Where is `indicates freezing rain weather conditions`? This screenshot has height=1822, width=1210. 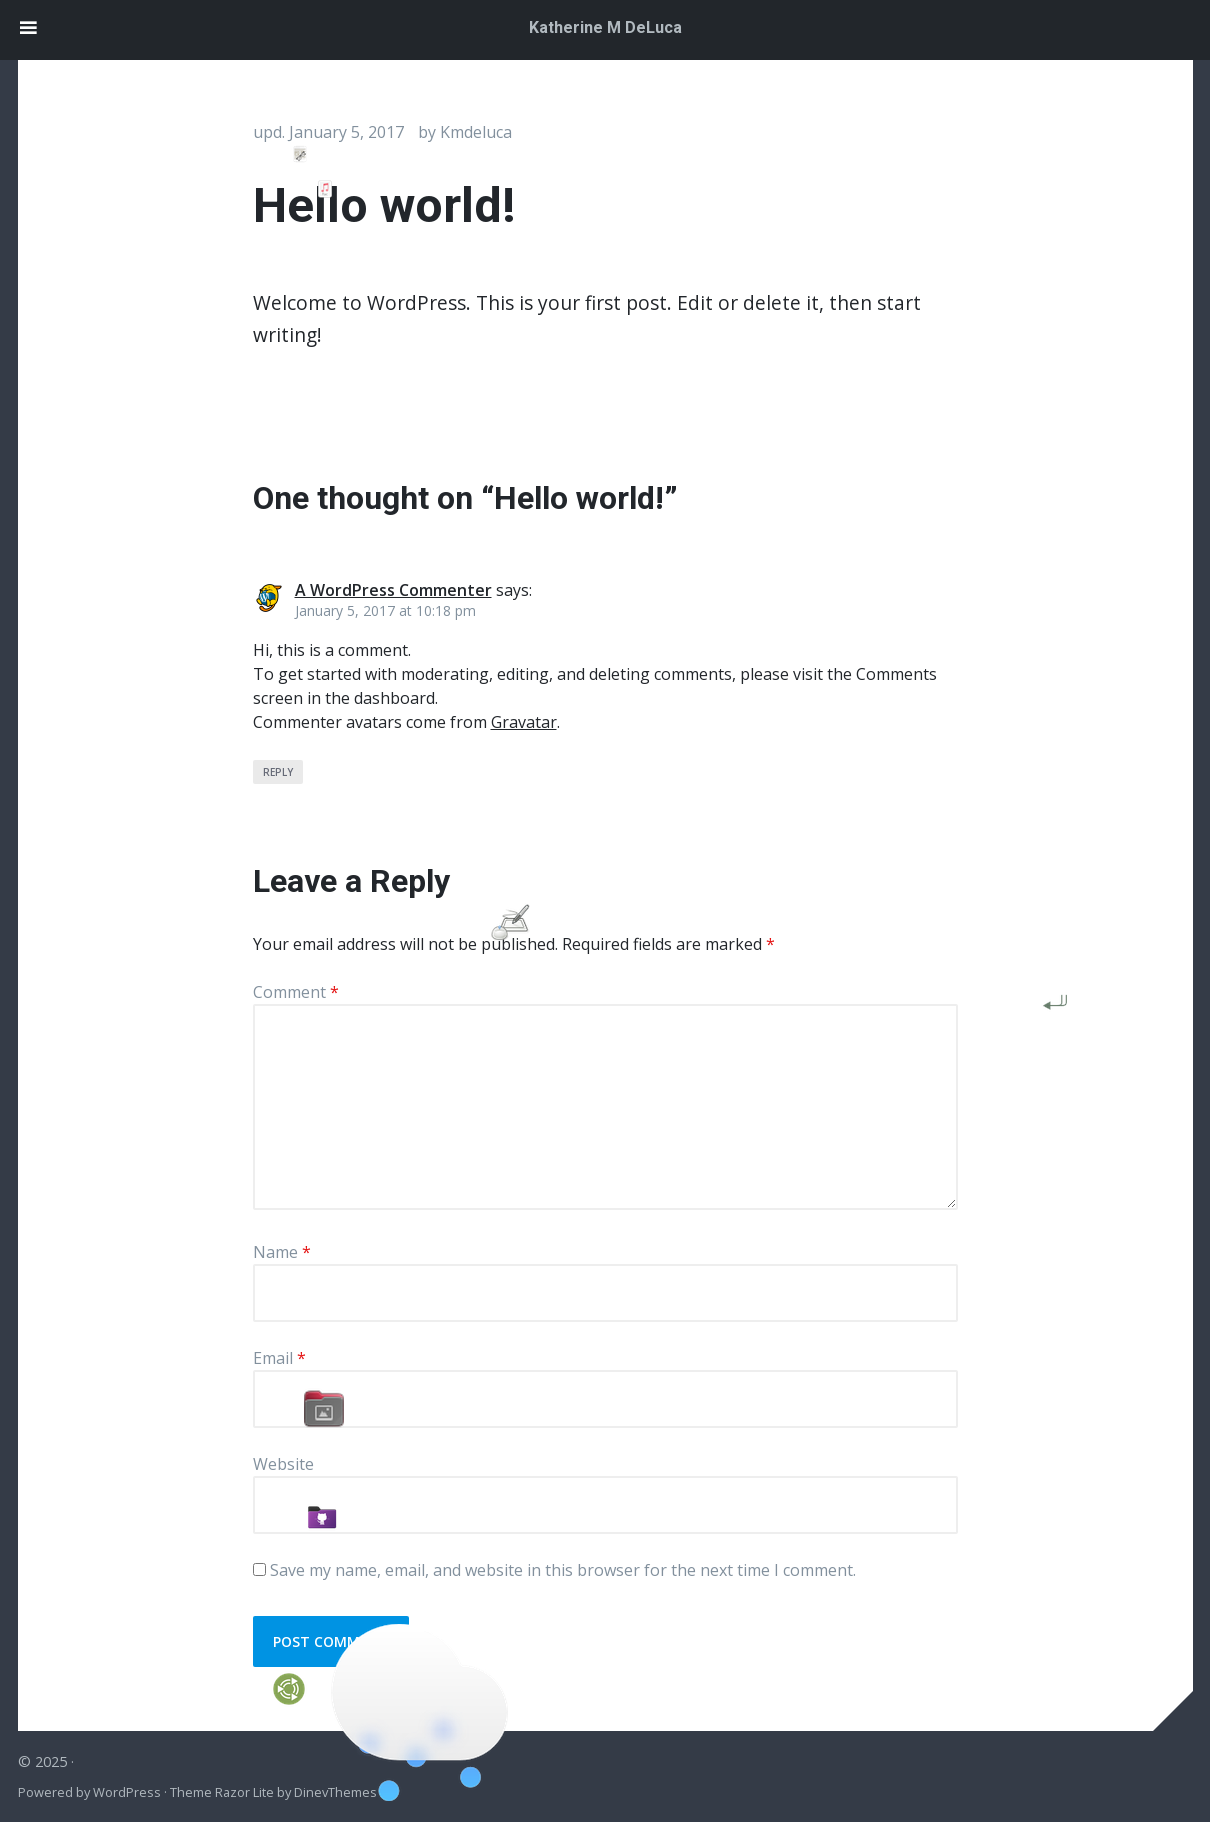
indicates freezing rain weather conditions is located at coordinates (419, 1712).